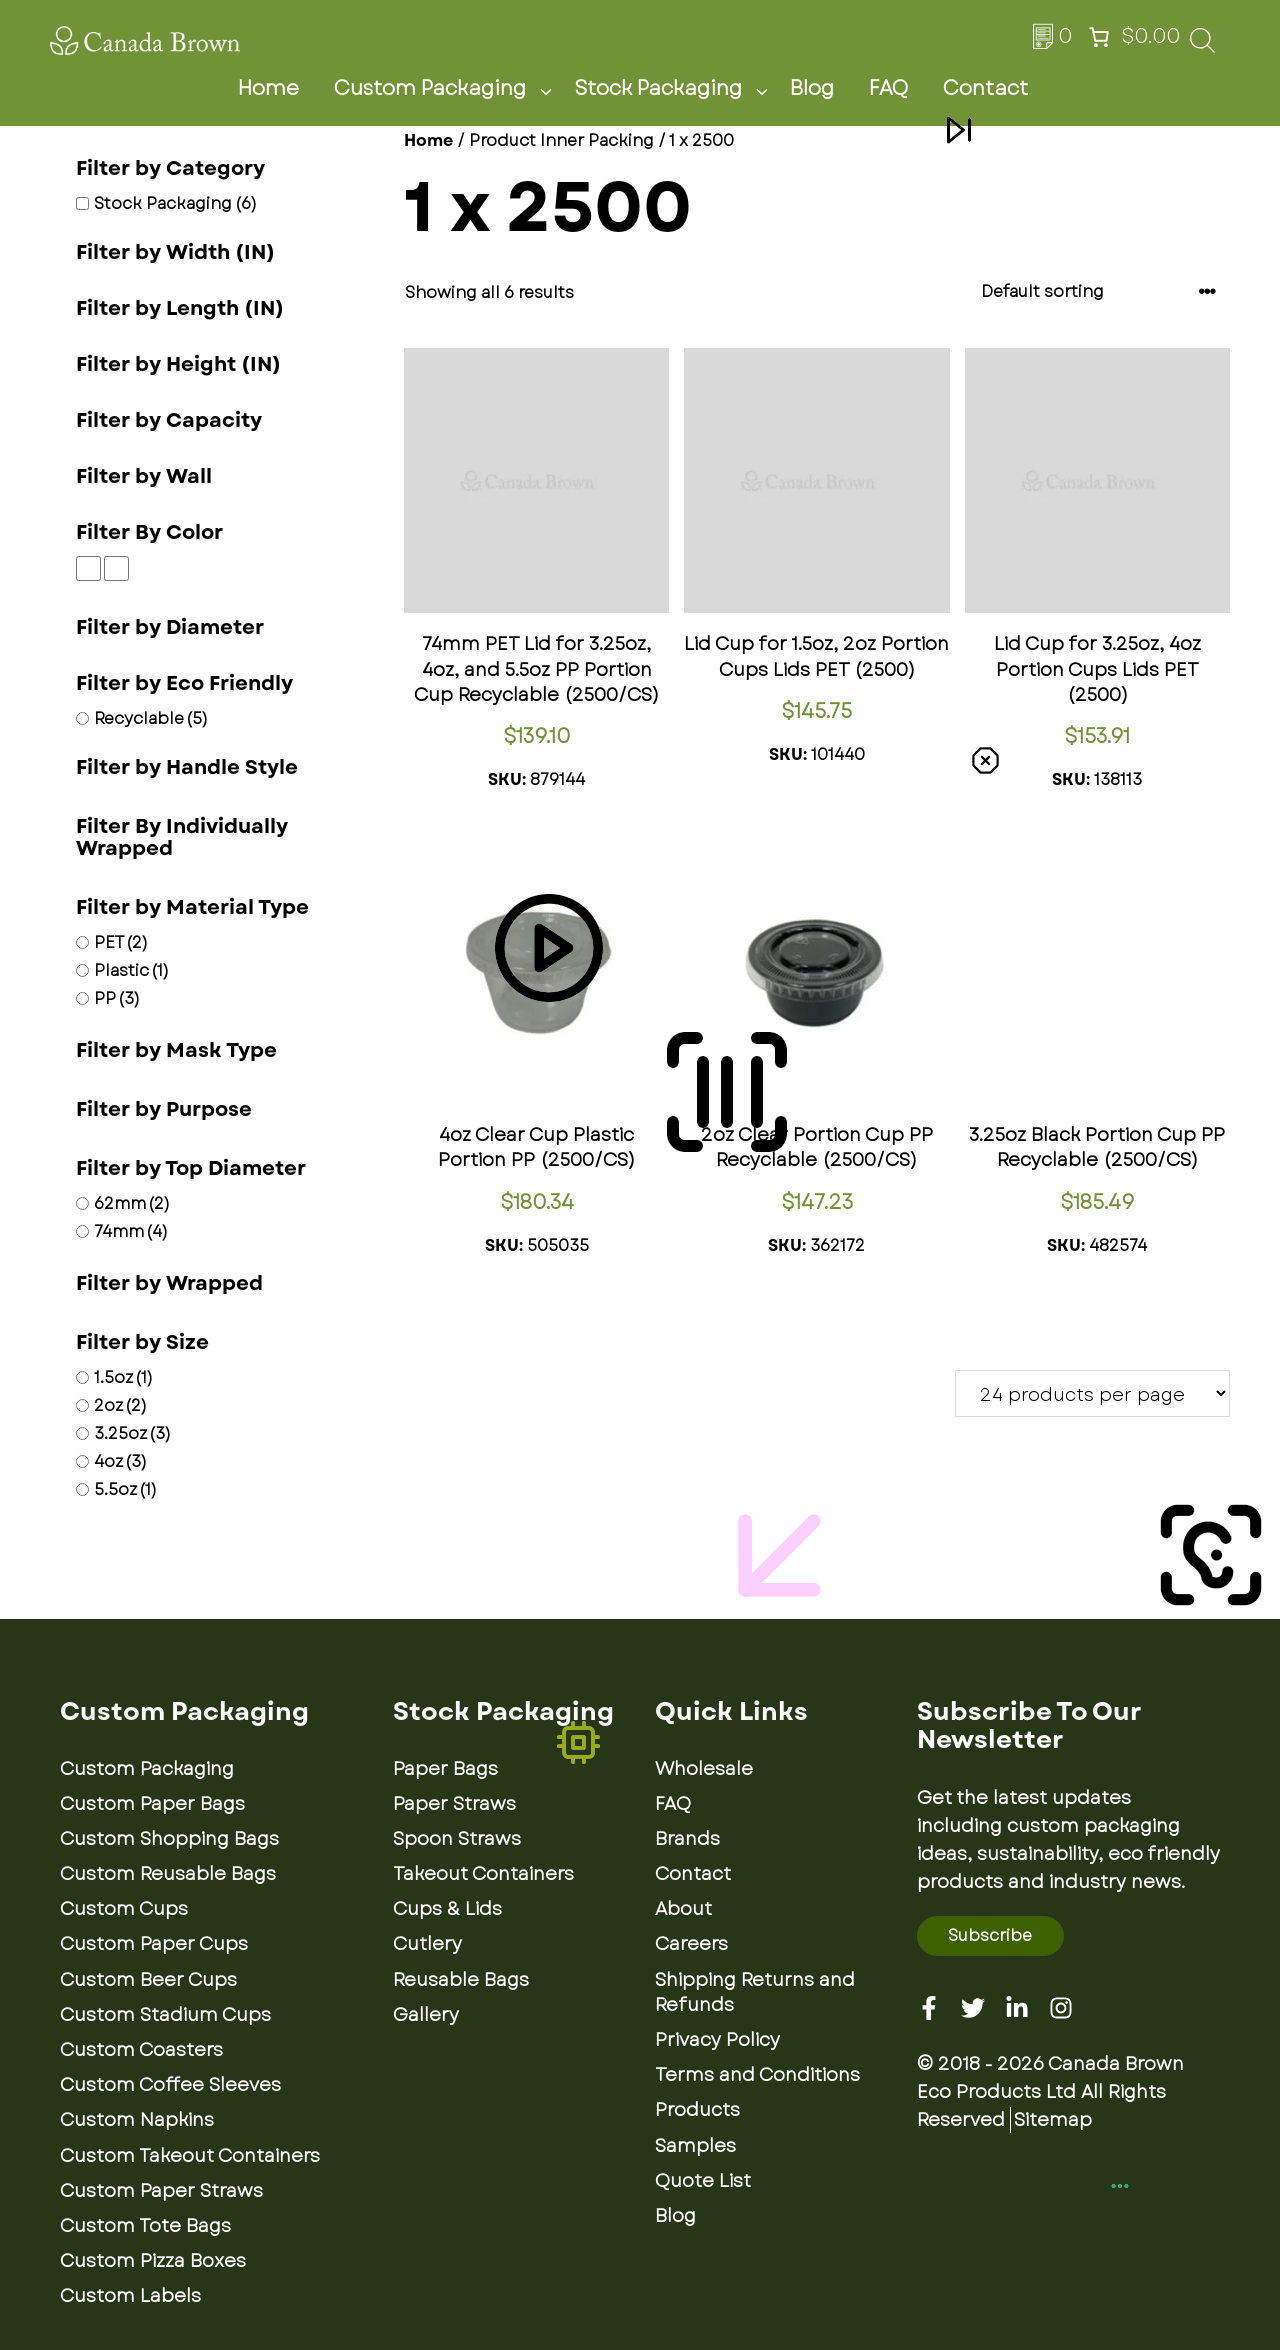  Describe the element at coordinates (549, 948) in the screenshot. I see `play video or audio content` at that location.